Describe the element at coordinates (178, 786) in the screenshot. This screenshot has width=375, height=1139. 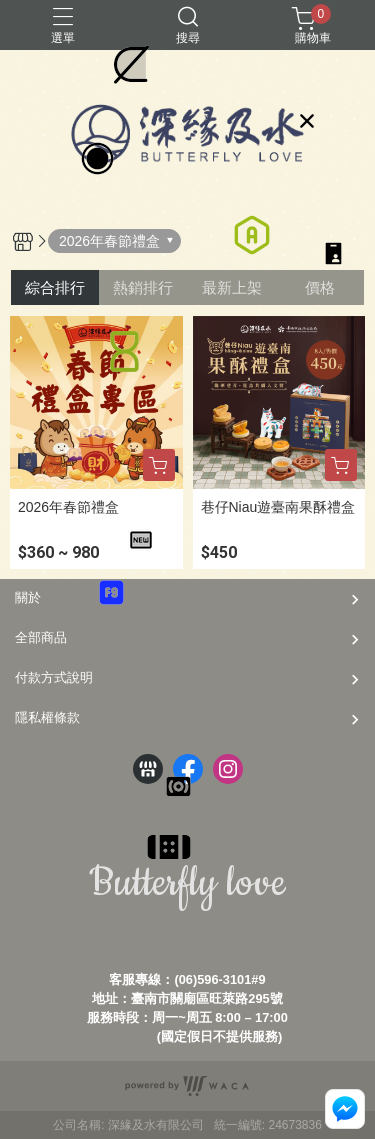
I see `enable surround sound audio output` at that location.